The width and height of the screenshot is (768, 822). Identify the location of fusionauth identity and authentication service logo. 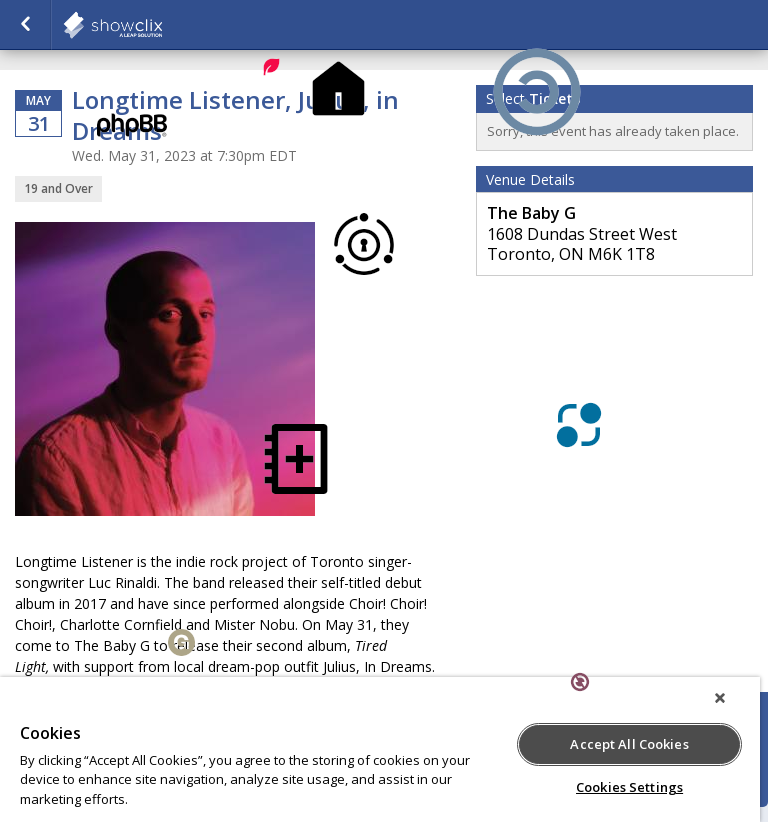
(364, 244).